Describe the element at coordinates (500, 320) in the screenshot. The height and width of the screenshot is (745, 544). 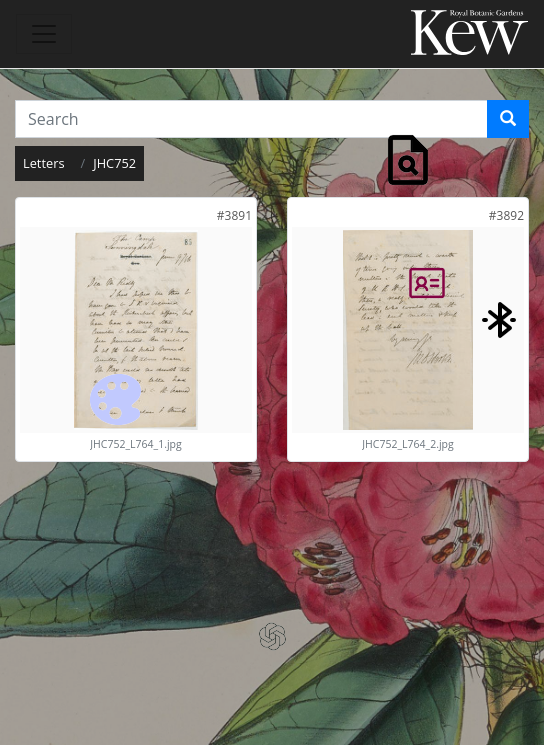
I see `indicates an active bluetooth connection` at that location.